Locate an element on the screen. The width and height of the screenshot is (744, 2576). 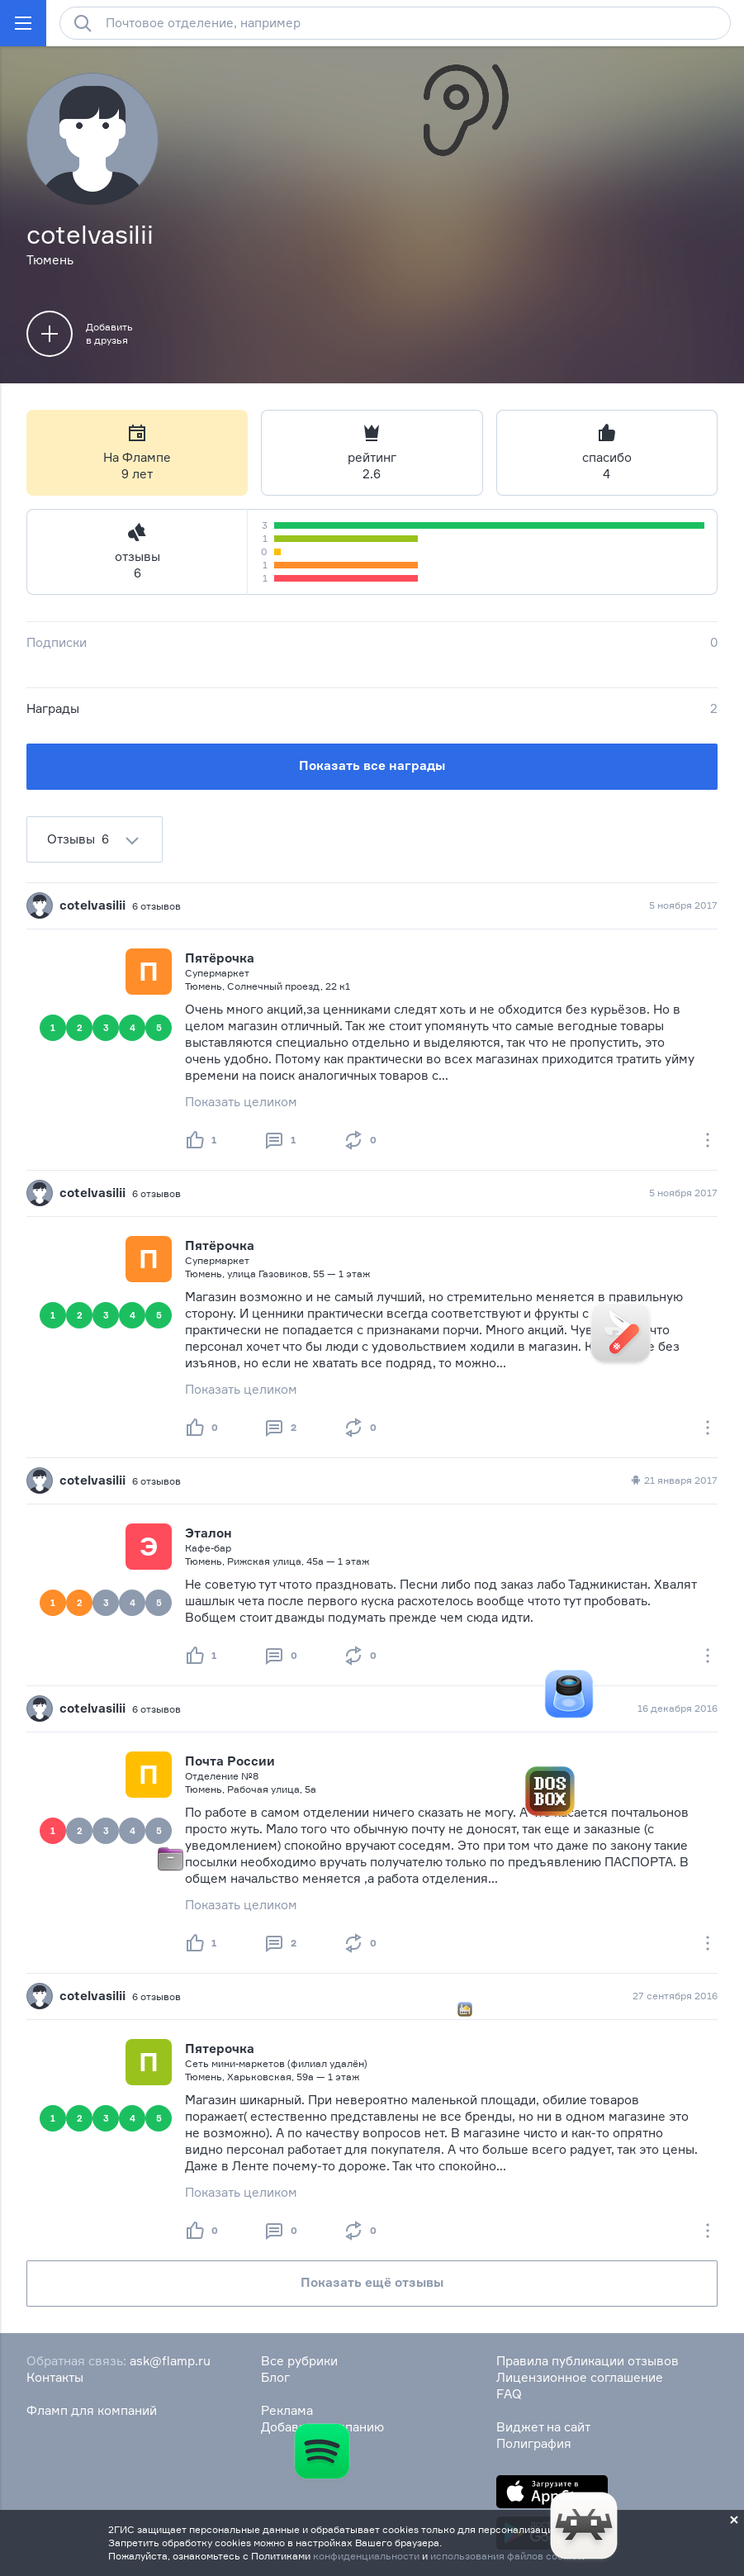
open retroarch emulator app is located at coordinates (584, 2526).